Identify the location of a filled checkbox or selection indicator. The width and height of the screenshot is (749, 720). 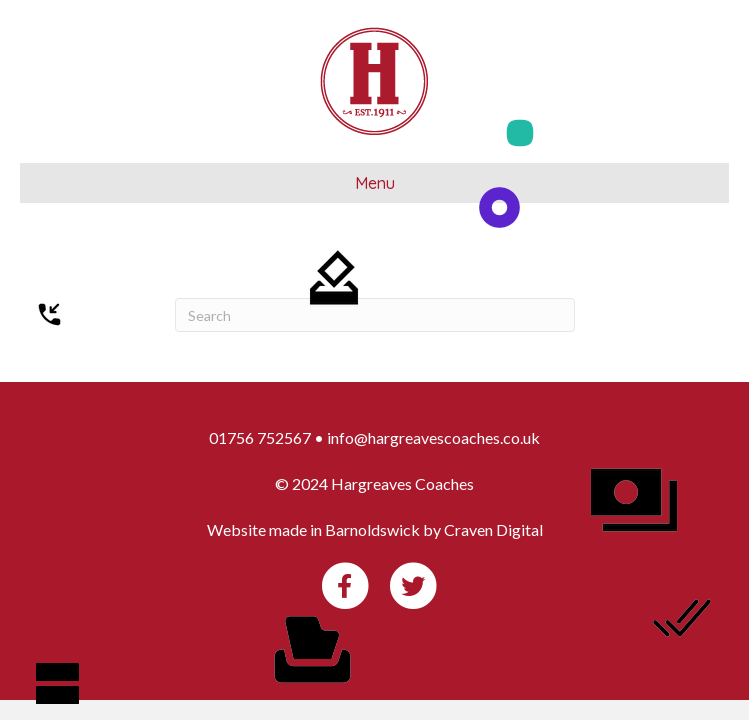
(520, 133).